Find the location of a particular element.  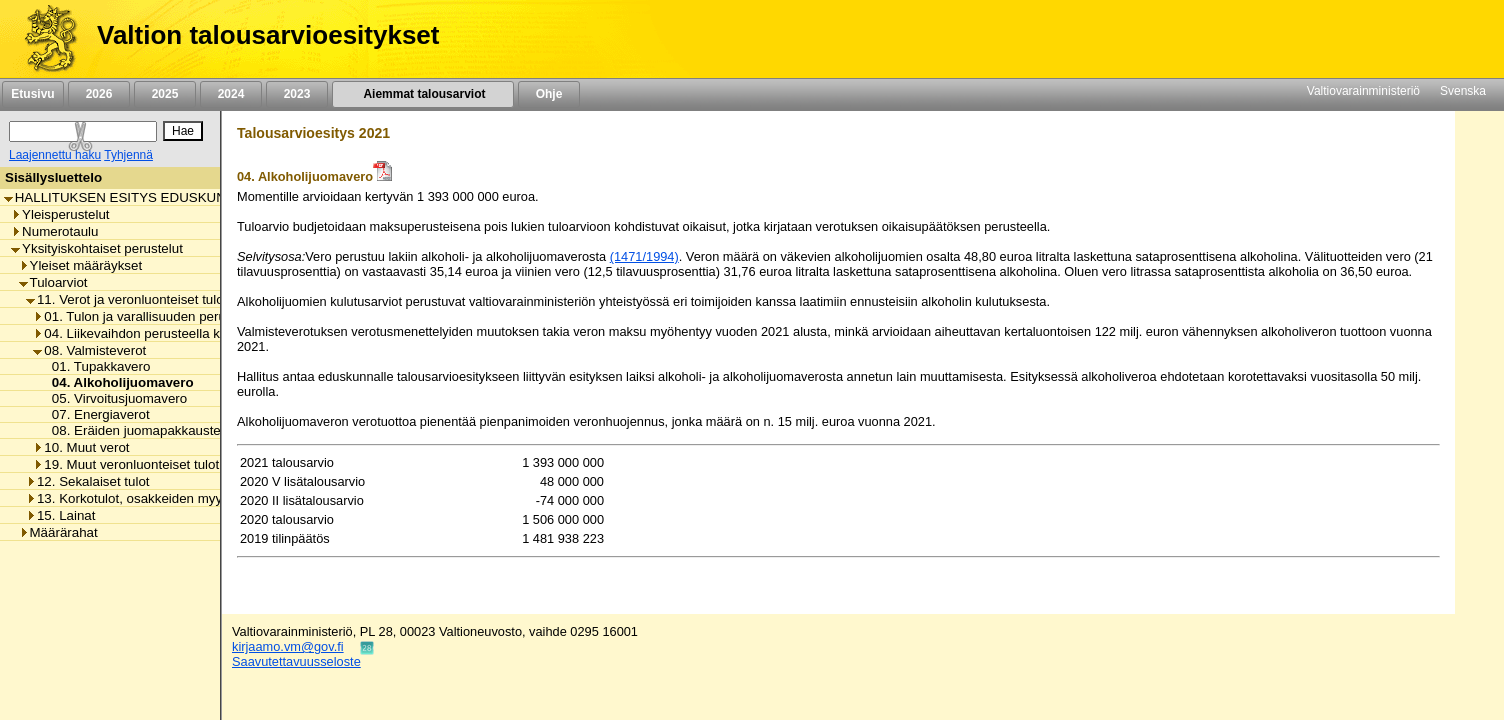

cut selected content to clipboard is located at coordinates (80, 136).